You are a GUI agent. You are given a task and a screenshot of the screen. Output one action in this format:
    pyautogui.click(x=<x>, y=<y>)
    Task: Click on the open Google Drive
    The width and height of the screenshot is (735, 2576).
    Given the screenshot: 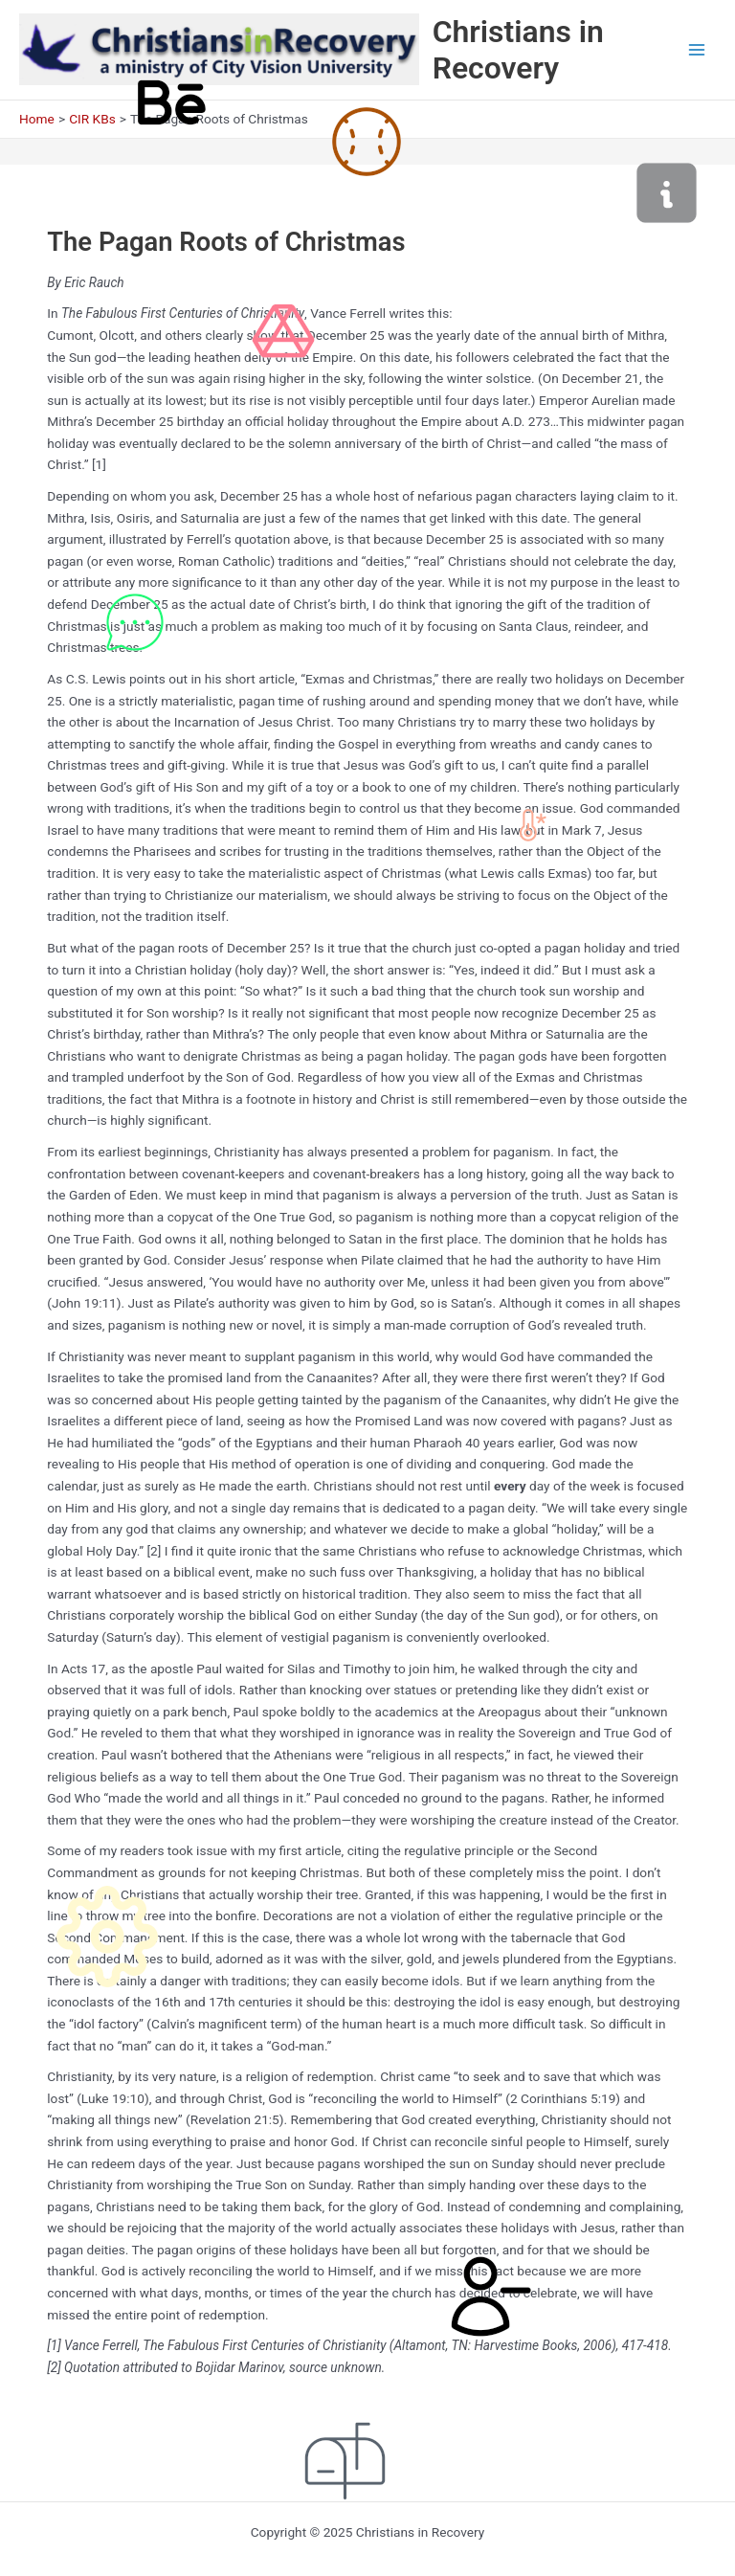 What is the action you would take?
    pyautogui.click(x=283, y=333)
    